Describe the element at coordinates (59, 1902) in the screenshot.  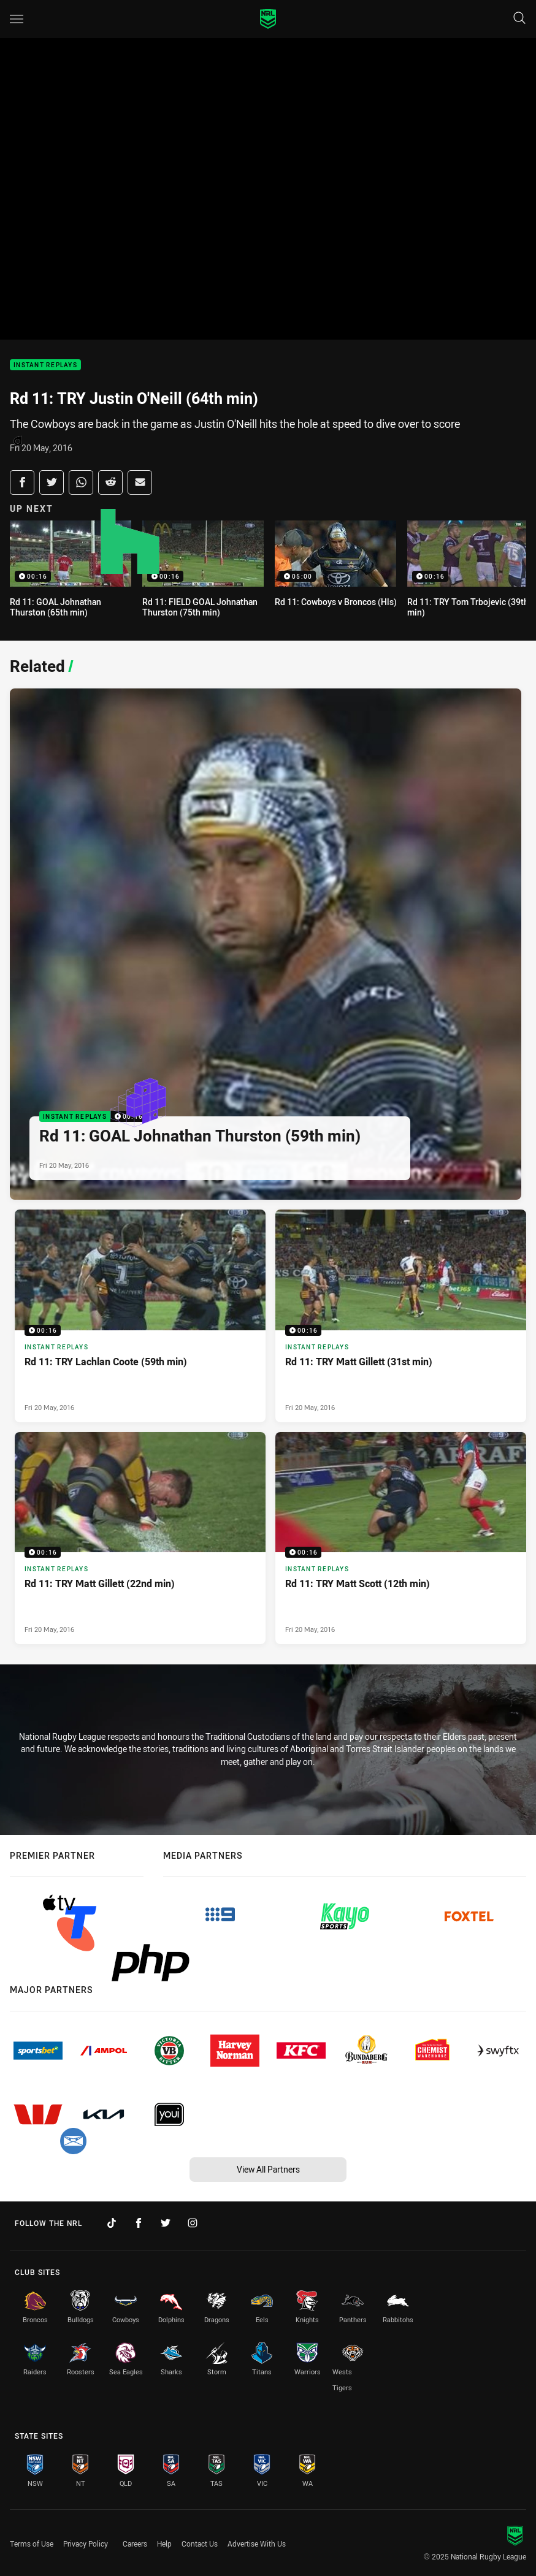
I see `open the Apple TV app` at that location.